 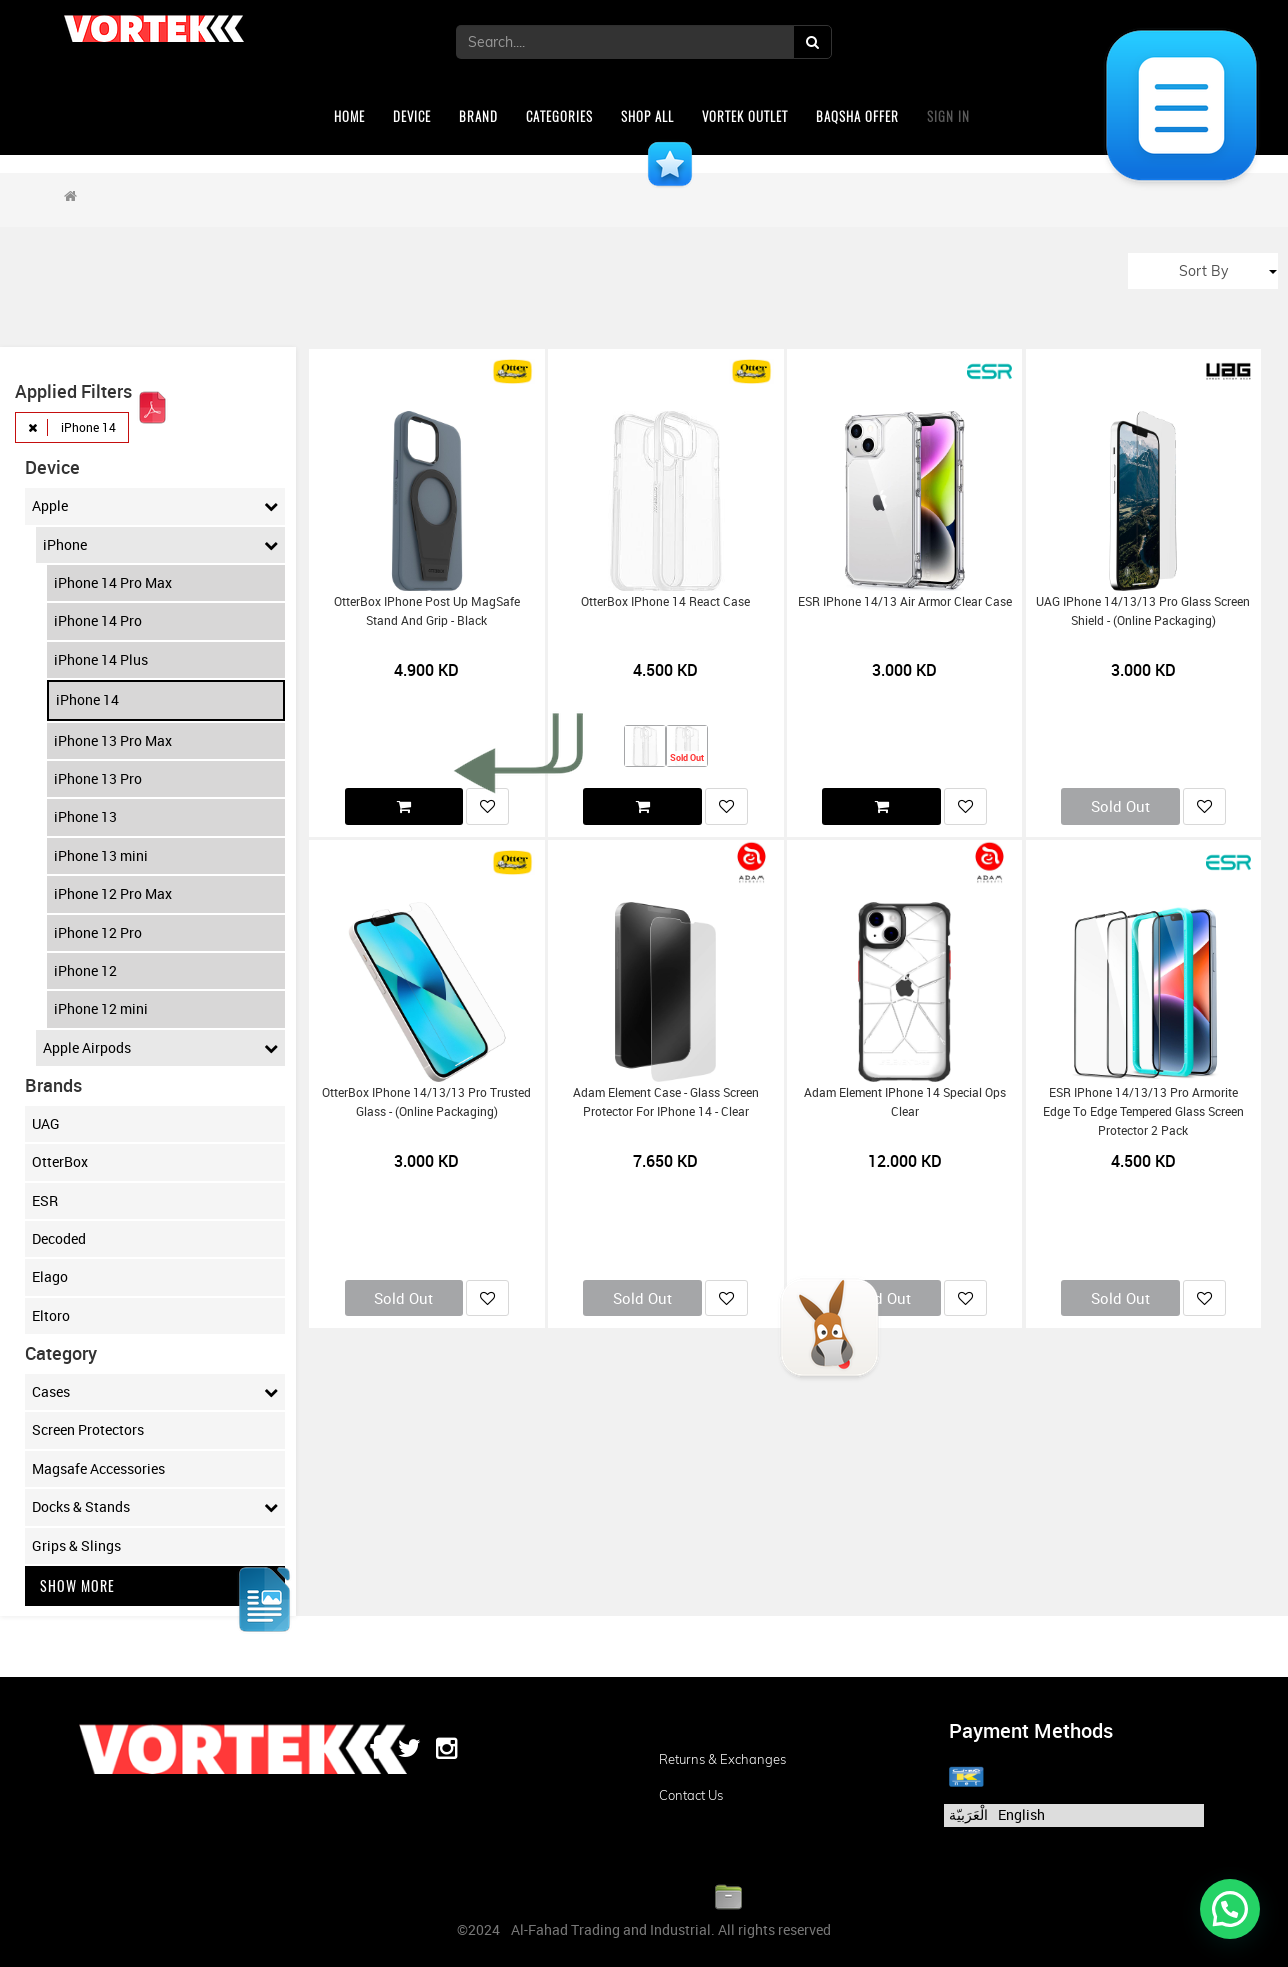 What do you see at coordinates (829, 1327) in the screenshot?
I see `launch amule file sharing application` at bounding box center [829, 1327].